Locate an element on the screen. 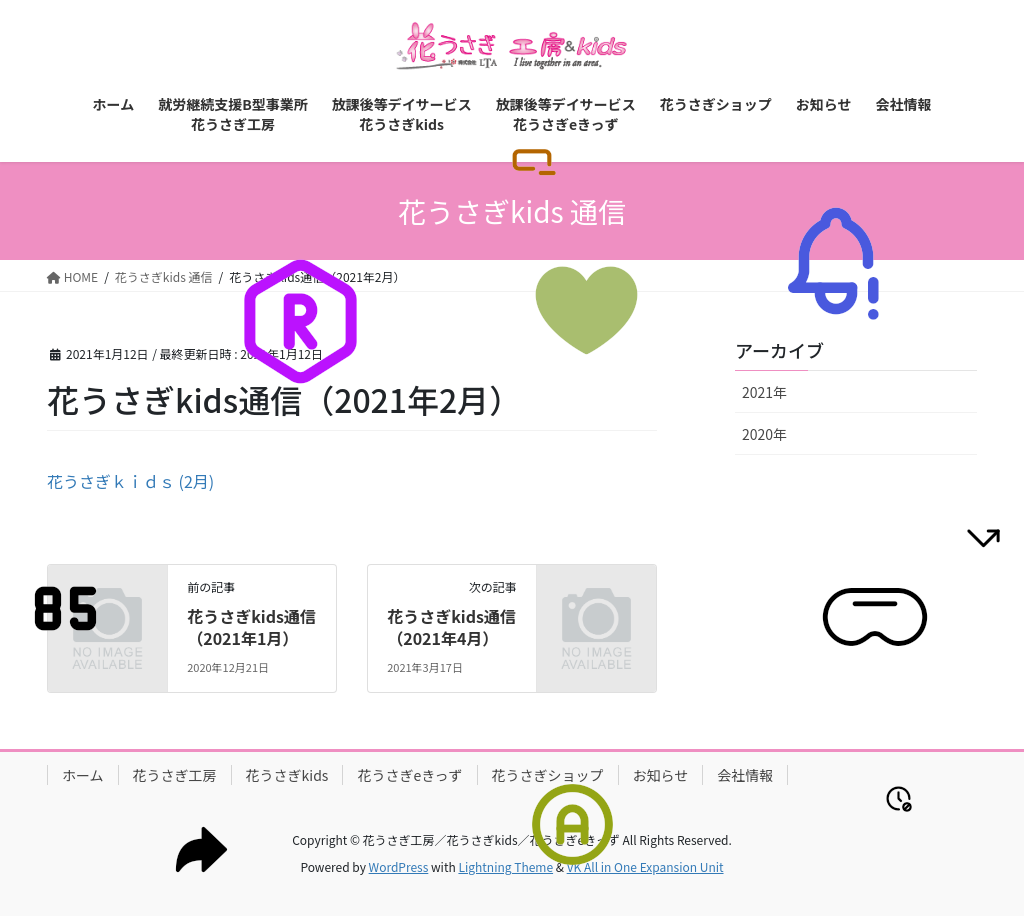  indicates tumble dry at any heat setting is located at coordinates (572, 824).